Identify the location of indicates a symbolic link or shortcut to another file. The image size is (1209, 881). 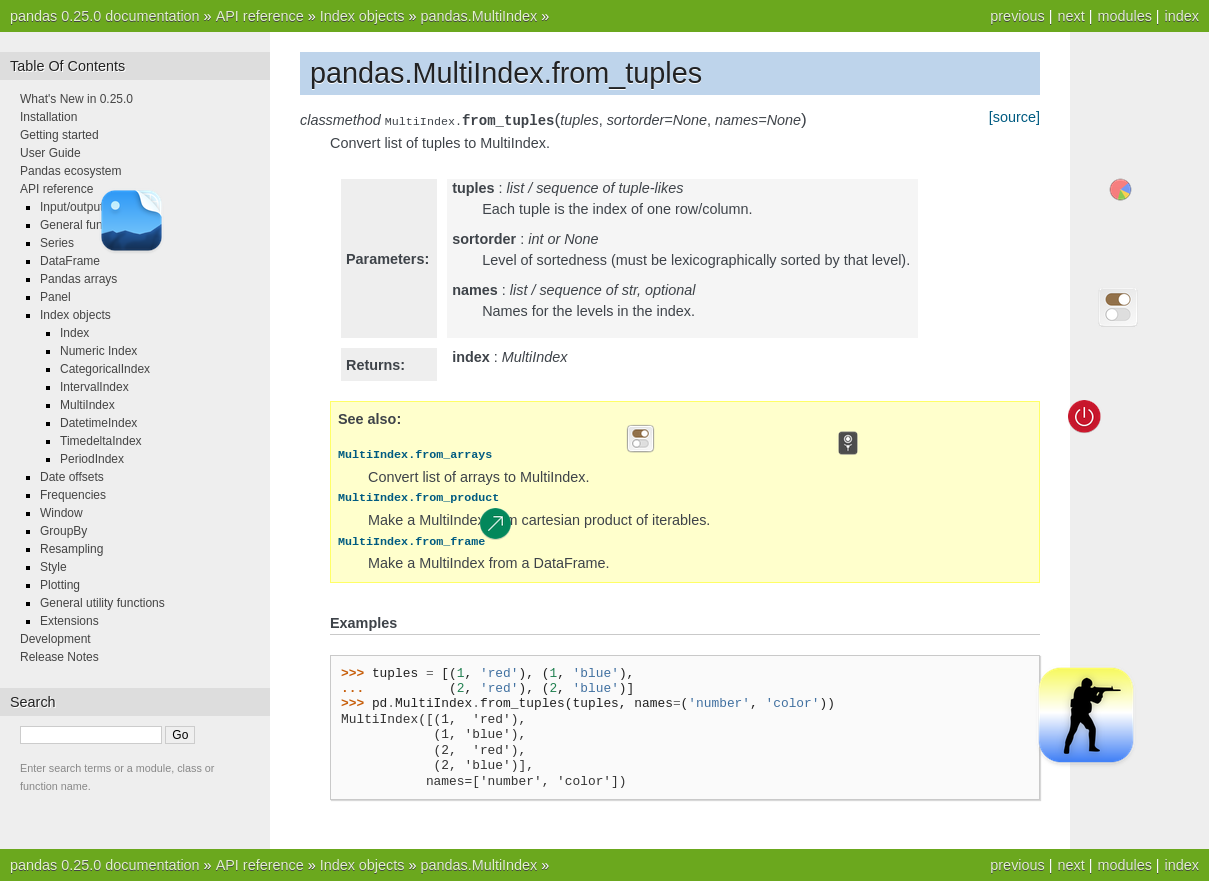
(495, 523).